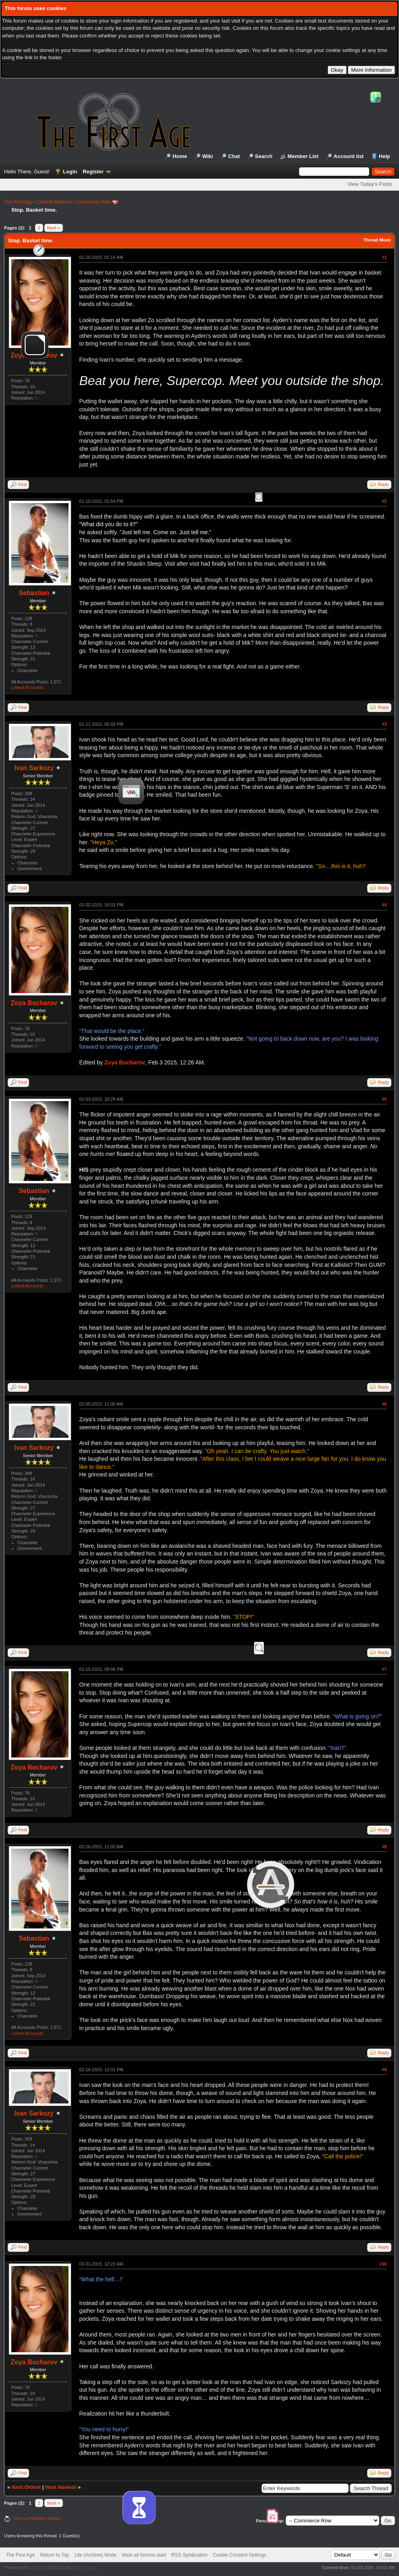 The width and height of the screenshot is (399, 2576). I want to click on open system profiler application, so click(39, 250).